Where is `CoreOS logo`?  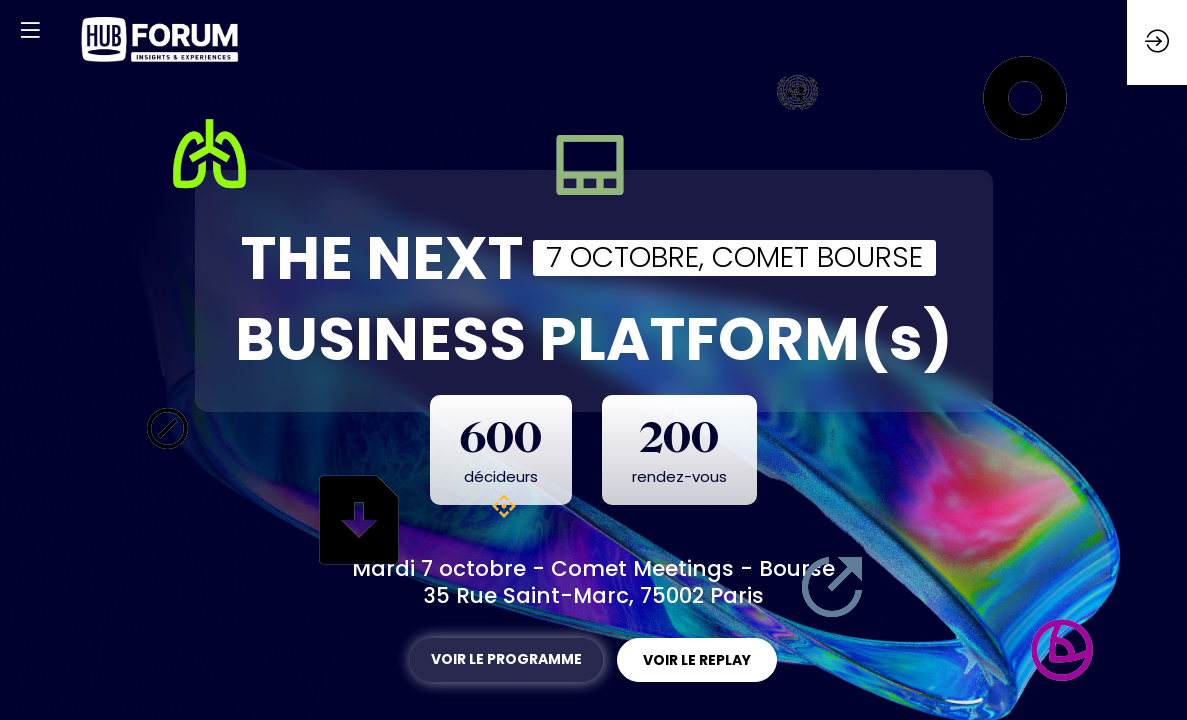 CoreOS logo is located at coordinates (1062, 650).